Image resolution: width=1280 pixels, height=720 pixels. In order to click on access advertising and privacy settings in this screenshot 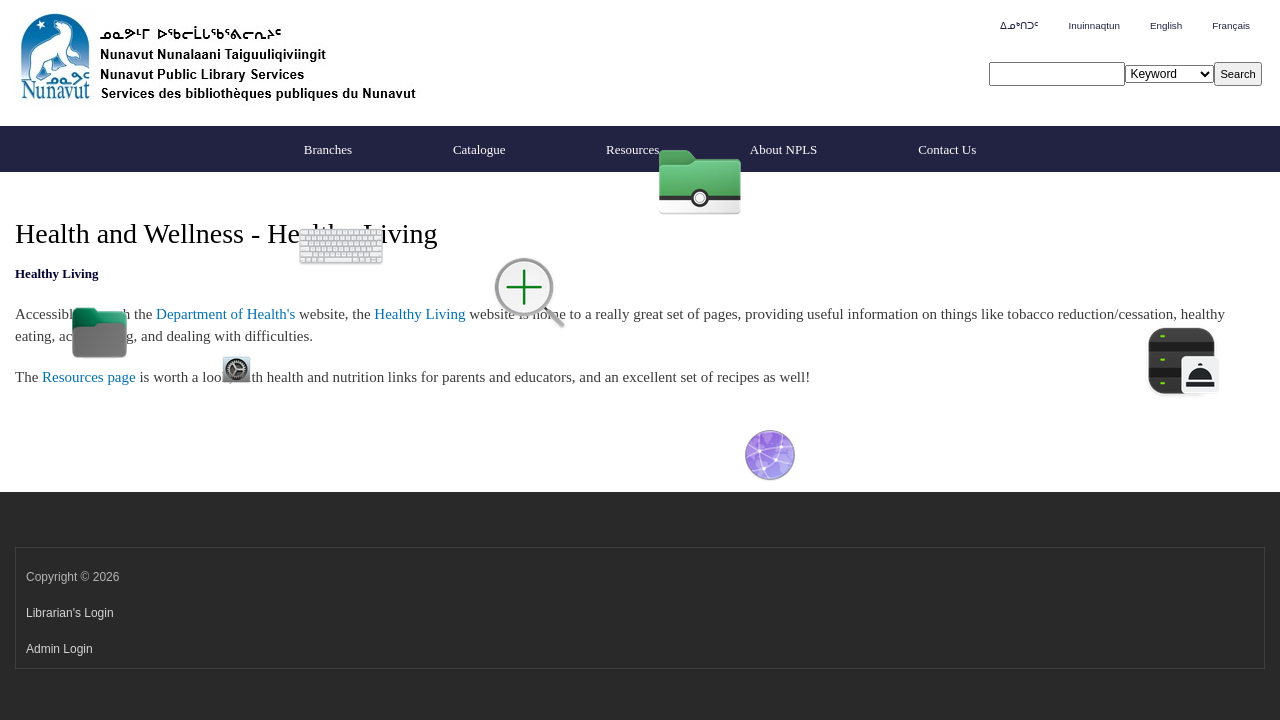, I will do `click(236, 369)`.